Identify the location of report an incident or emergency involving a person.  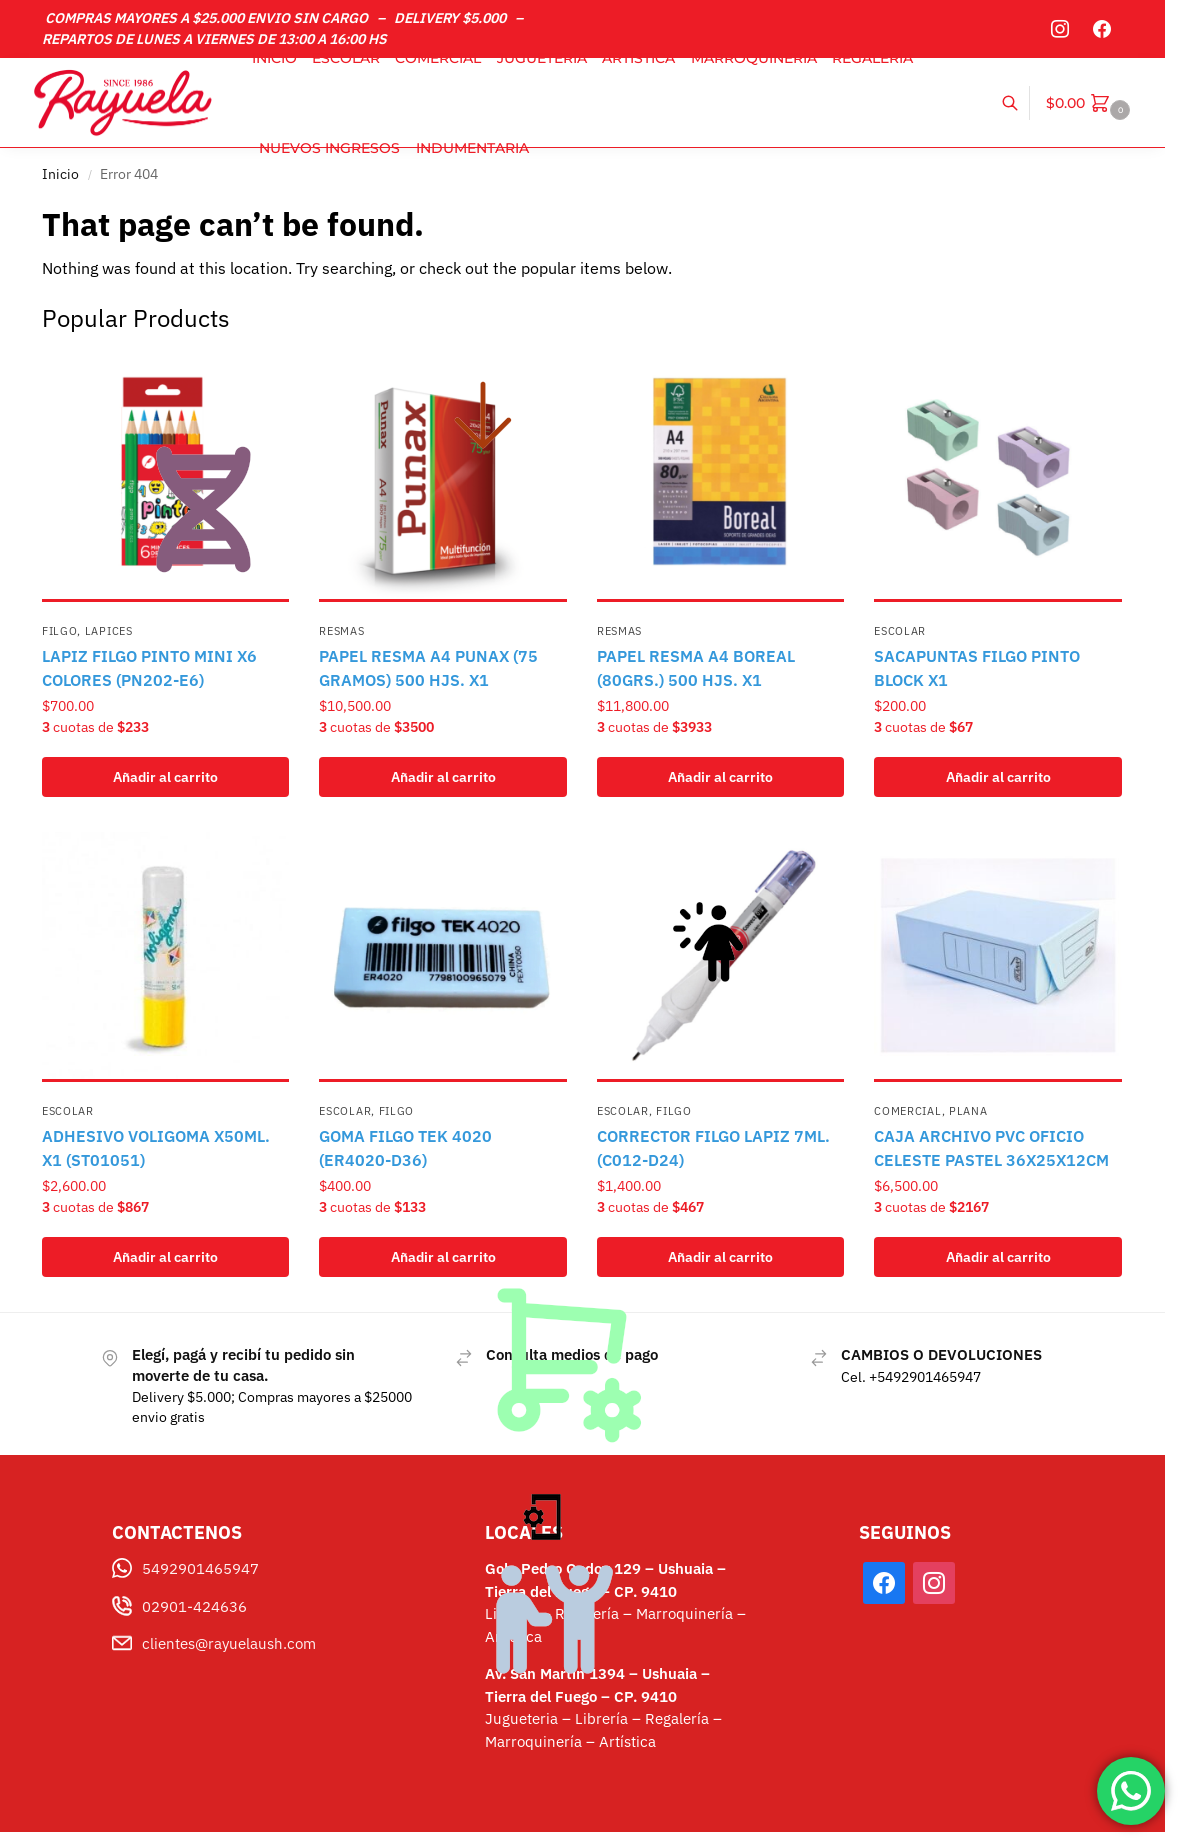
(714, 943).